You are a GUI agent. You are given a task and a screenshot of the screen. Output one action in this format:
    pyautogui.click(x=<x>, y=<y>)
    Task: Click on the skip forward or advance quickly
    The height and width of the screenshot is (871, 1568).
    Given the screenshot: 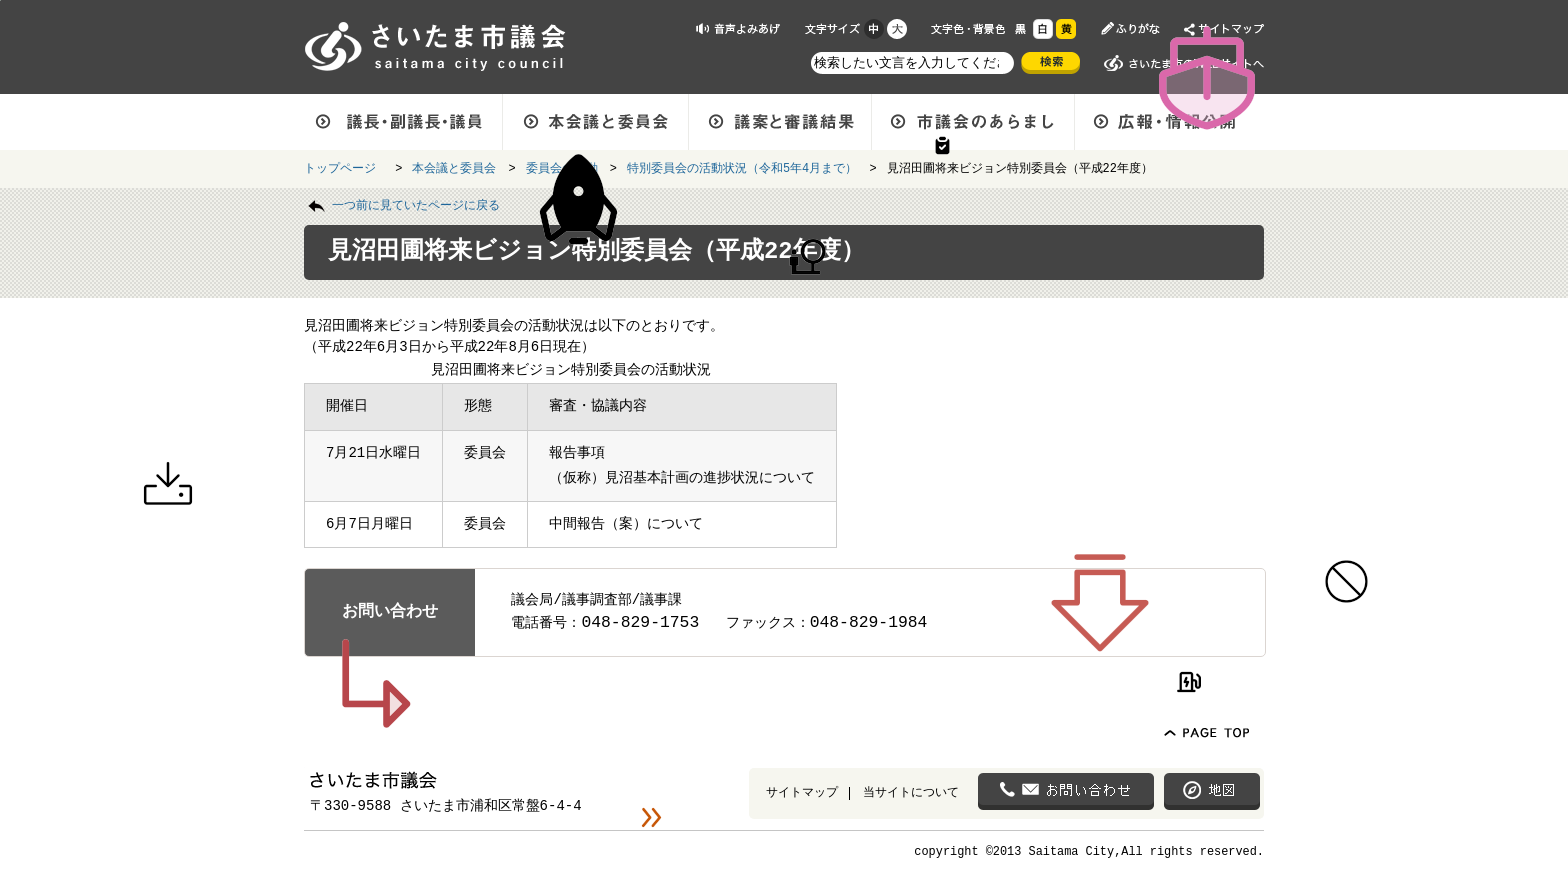 What is the action you would take?
    pyautogui.click(x=651, y=817)
    